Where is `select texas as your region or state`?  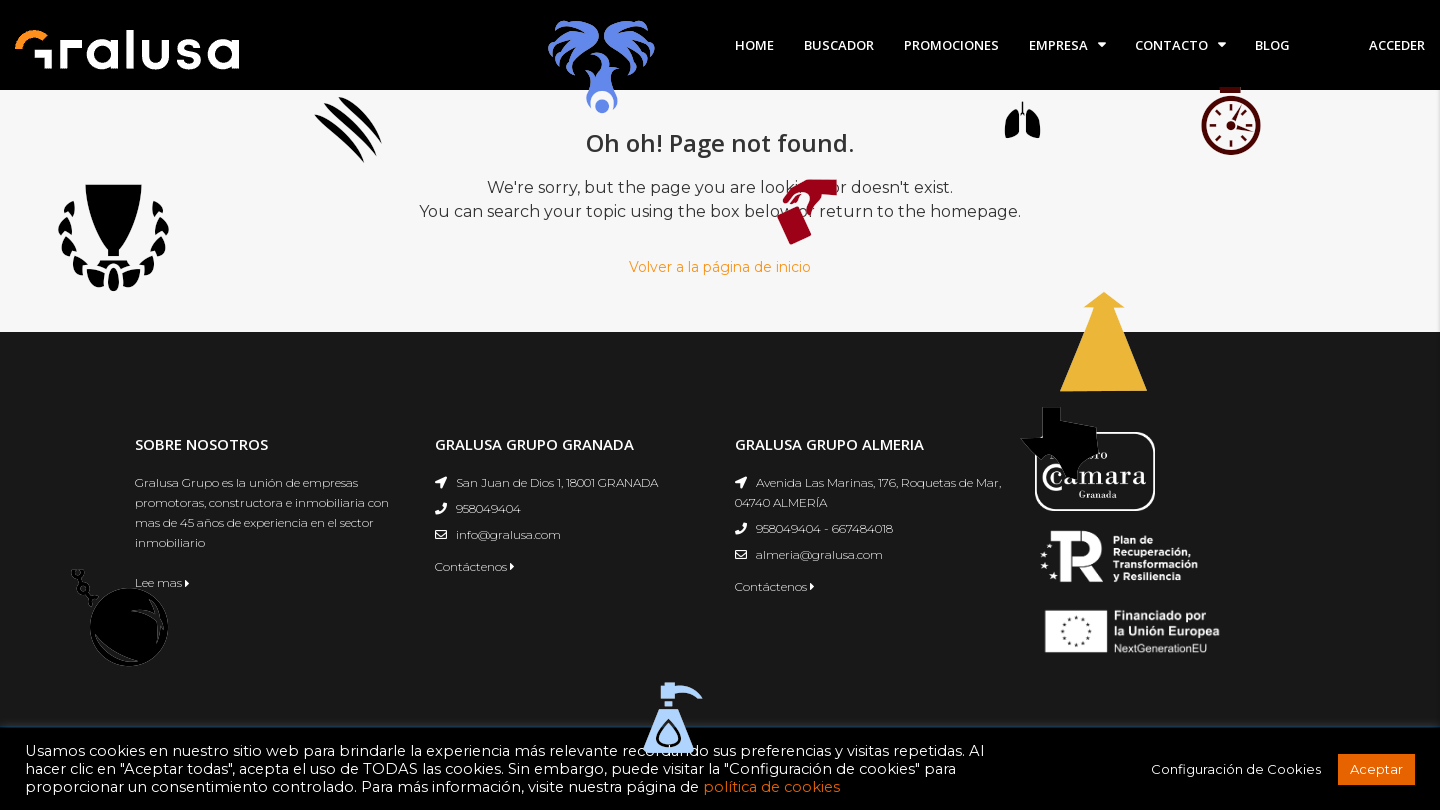 select texas as your region or state is located at coordinates (1059, 443).